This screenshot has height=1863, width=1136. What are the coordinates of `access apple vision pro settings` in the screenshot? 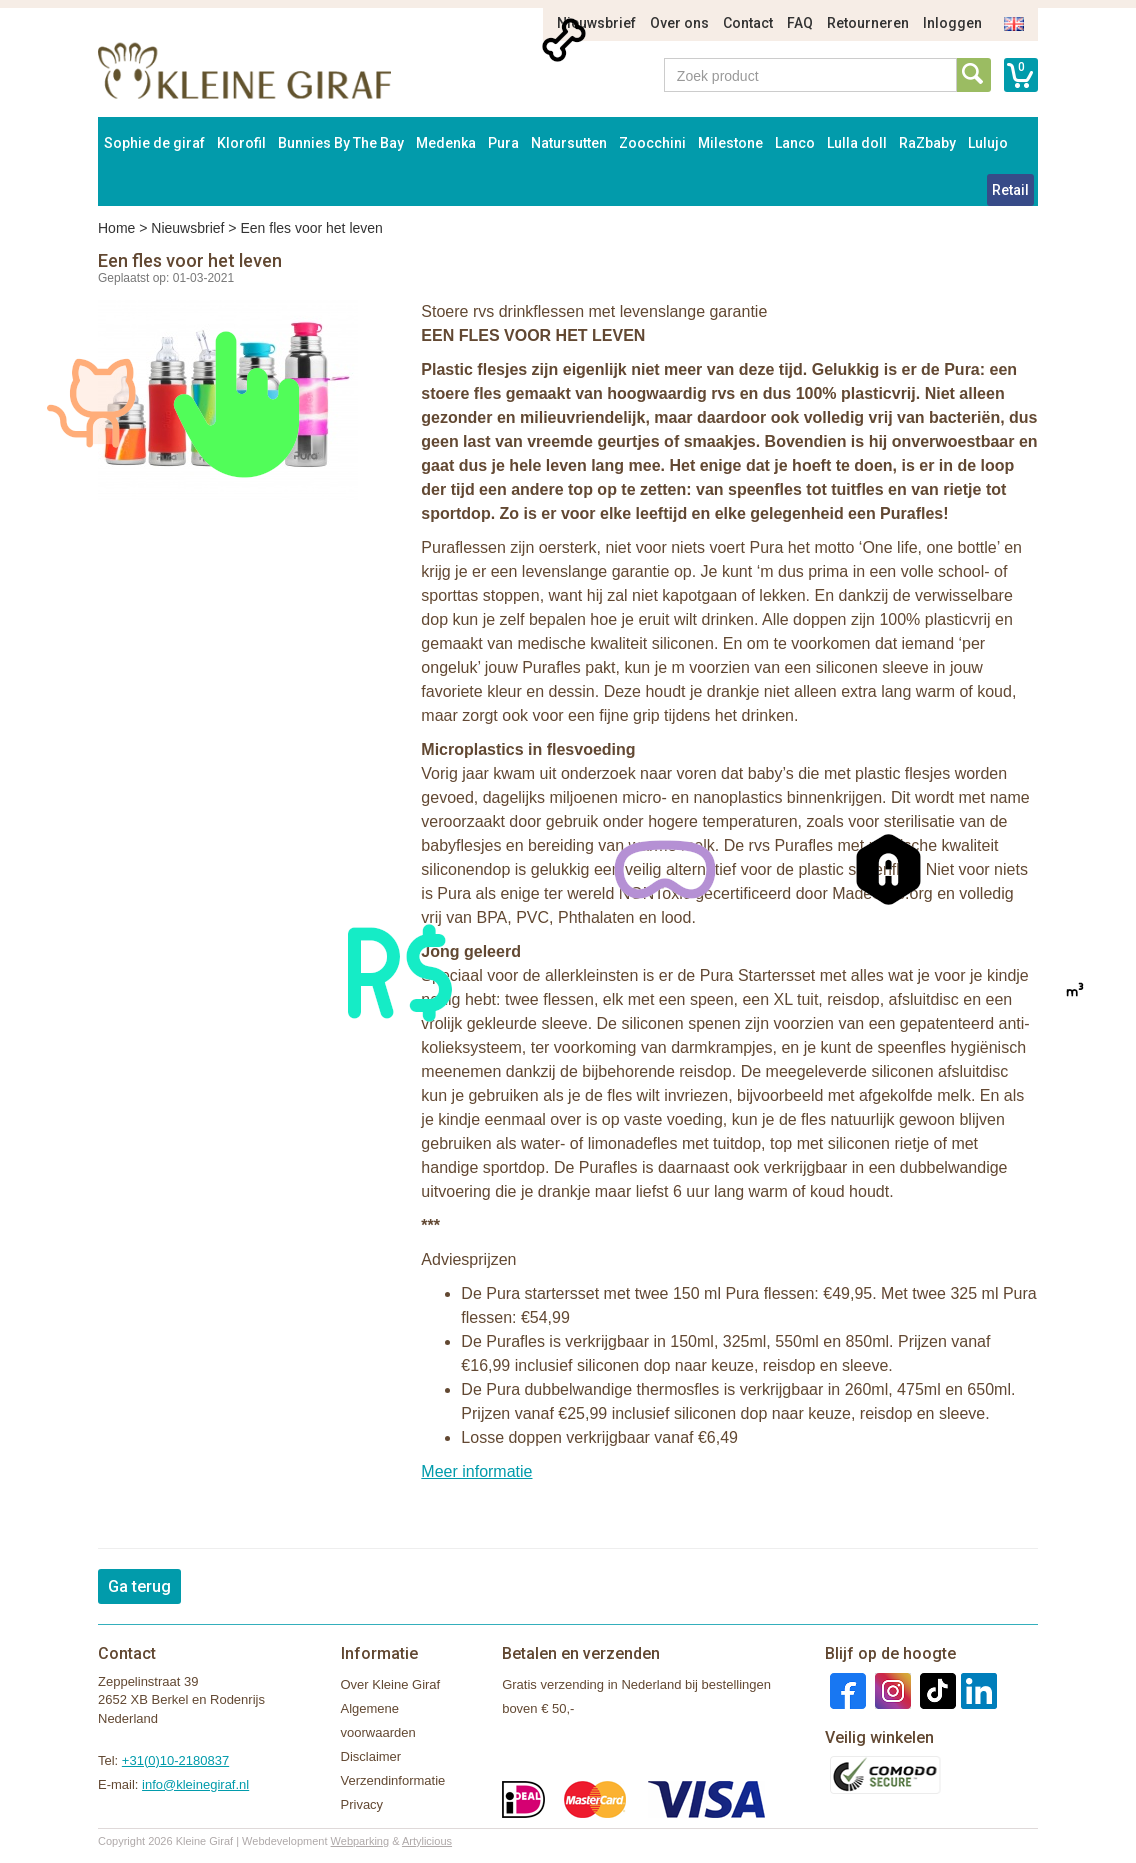 It's located at (665, 868).